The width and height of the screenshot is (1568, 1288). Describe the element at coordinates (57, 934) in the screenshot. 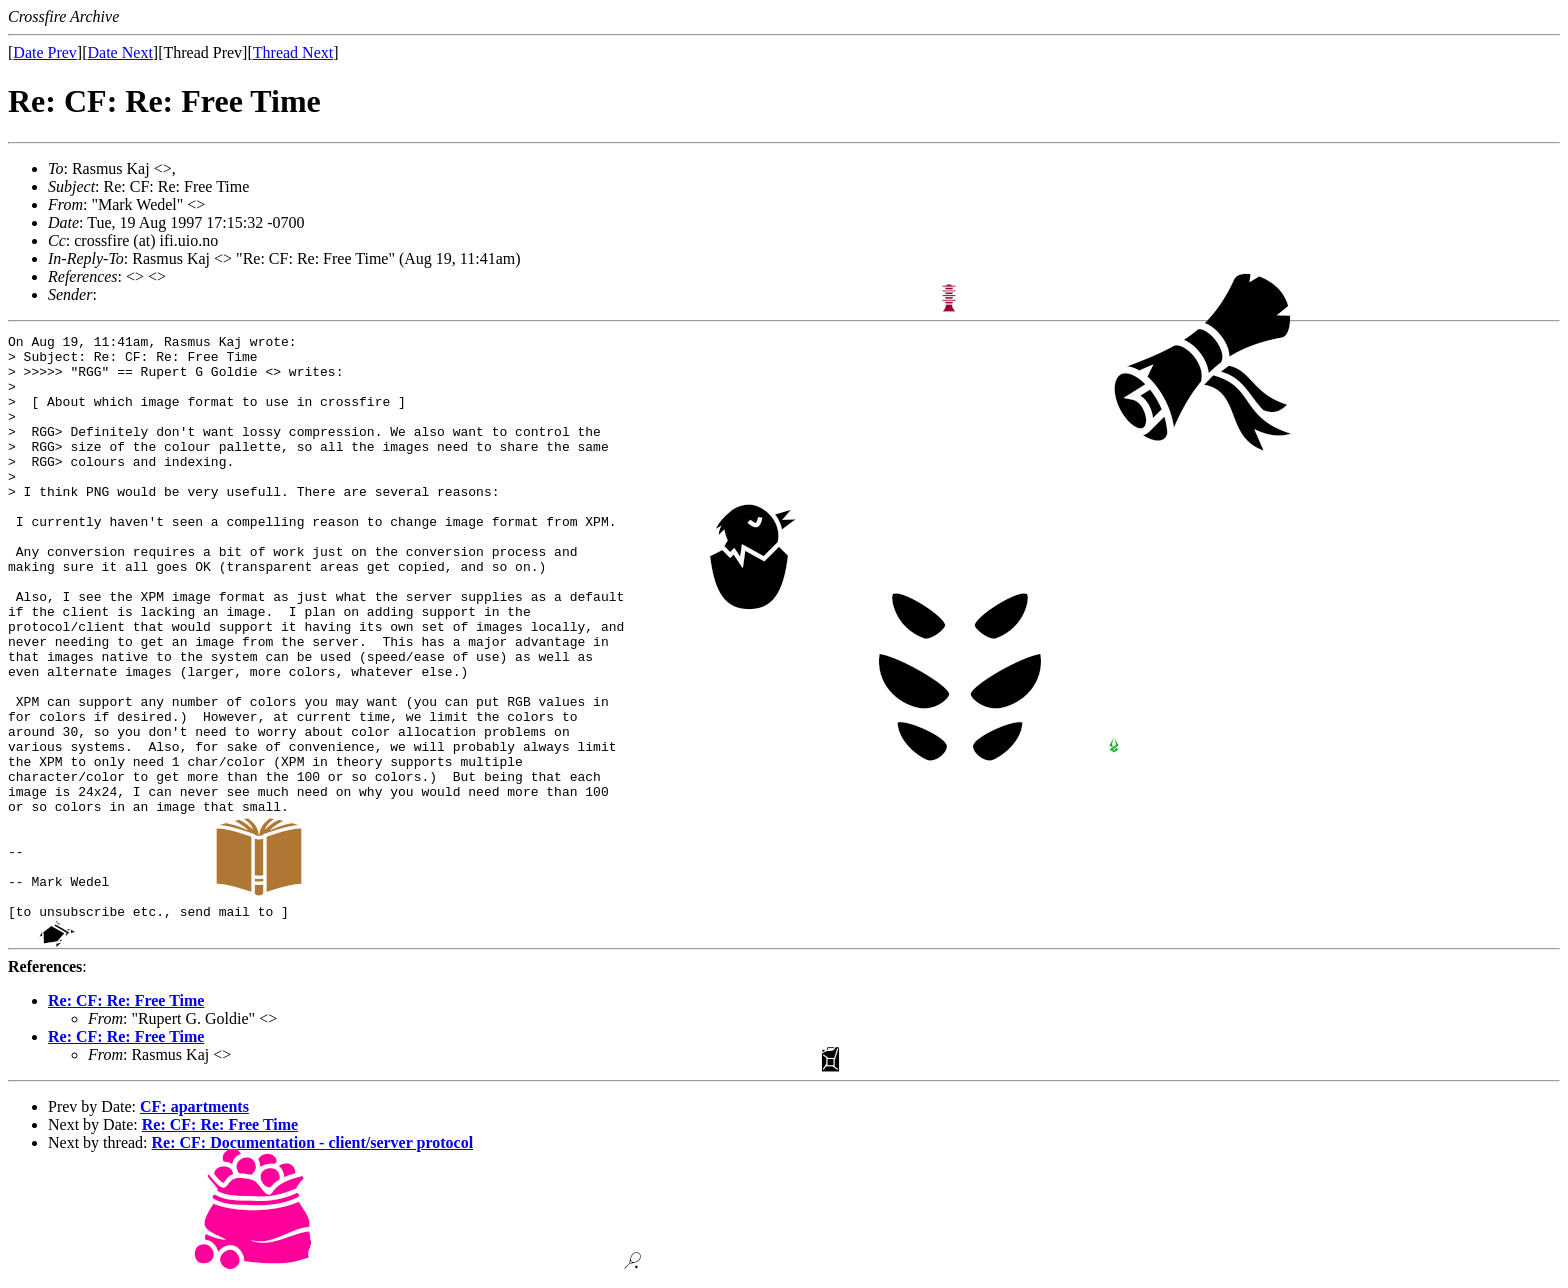

I see `access origami or paper craft tutorials` at that location.